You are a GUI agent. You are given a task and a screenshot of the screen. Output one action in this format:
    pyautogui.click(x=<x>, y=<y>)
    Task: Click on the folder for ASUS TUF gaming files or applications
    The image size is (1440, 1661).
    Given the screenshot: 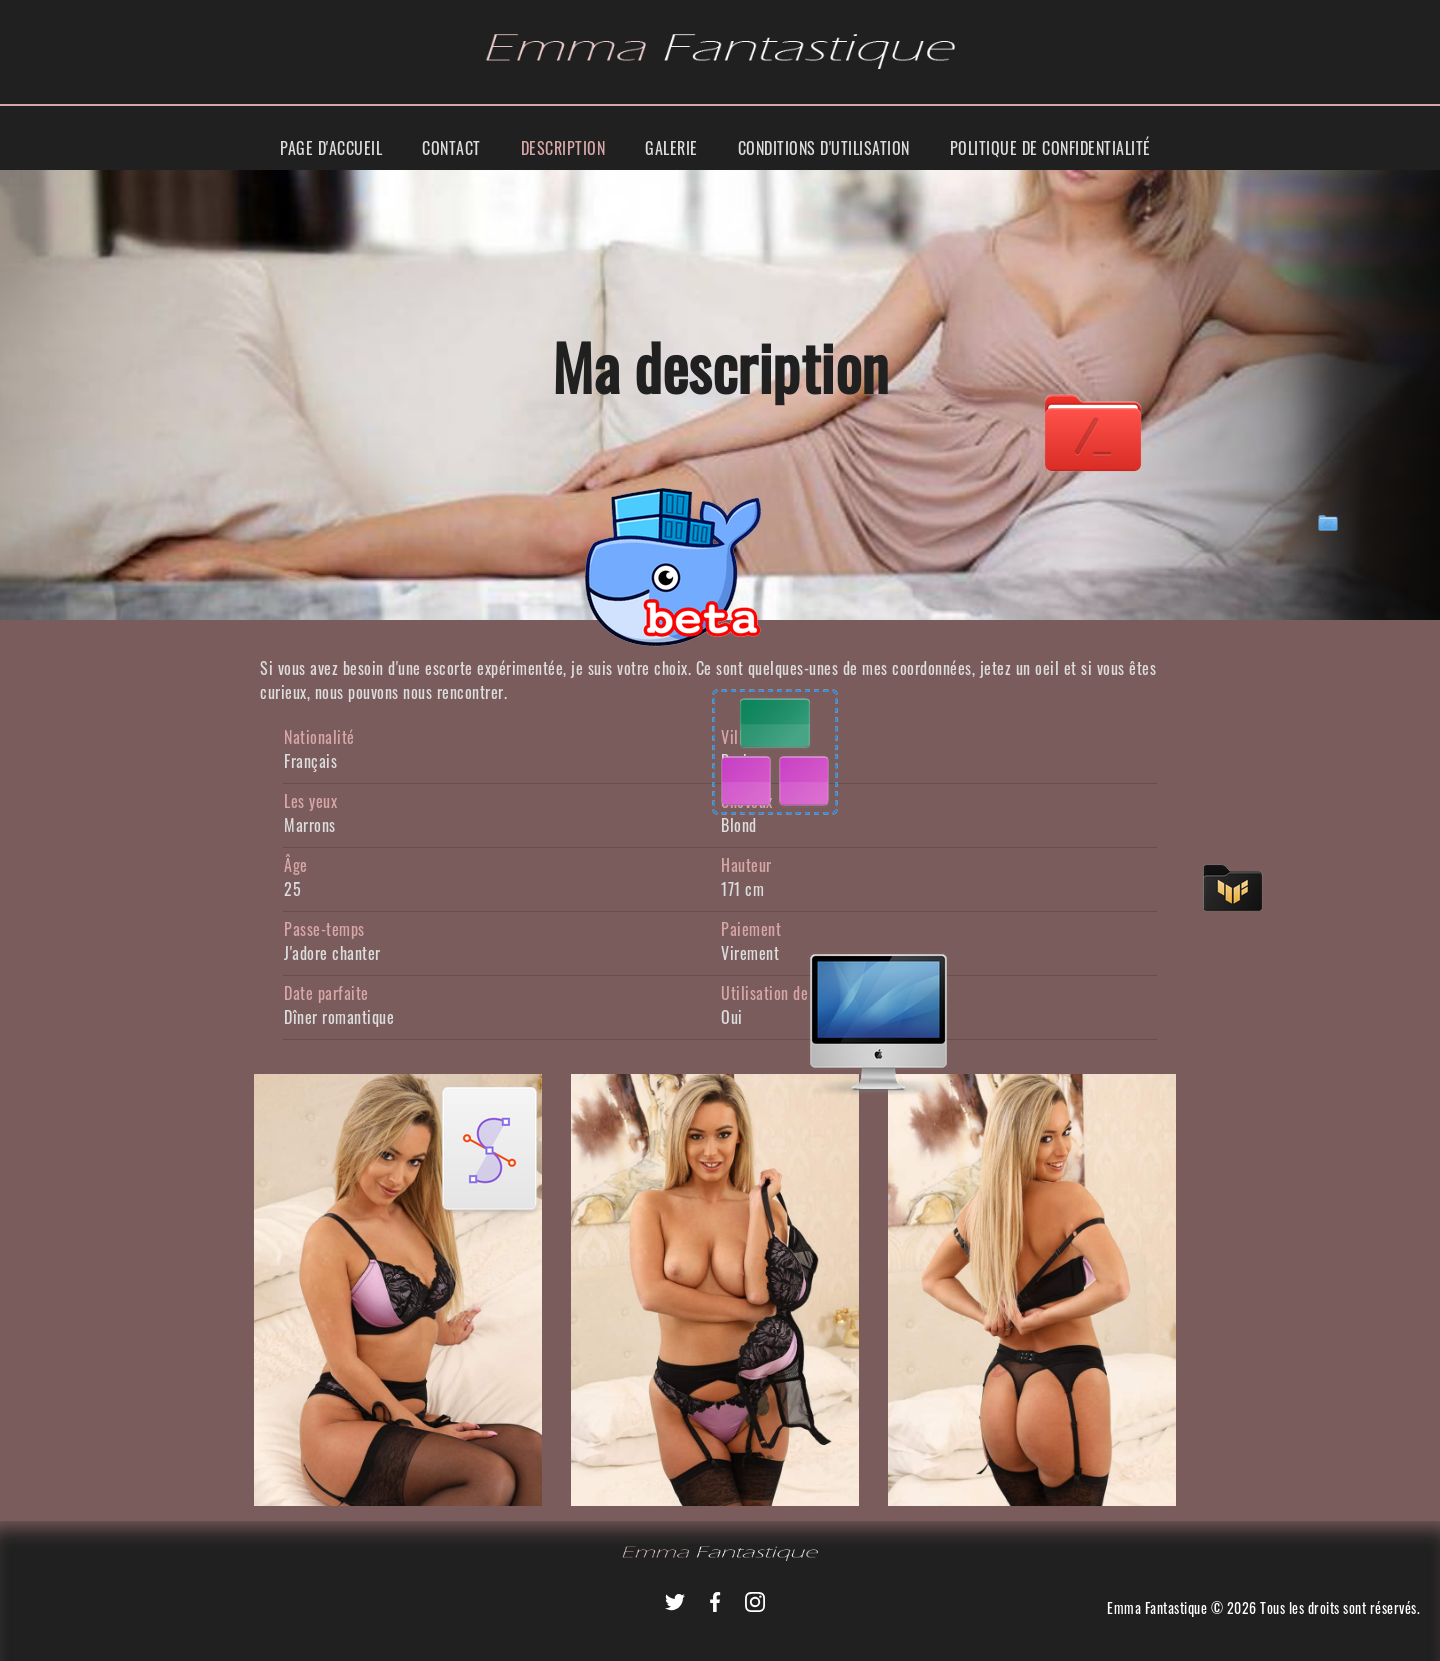 What is the action you would take?
    pyautogui.click(x=1232, y=889)
    